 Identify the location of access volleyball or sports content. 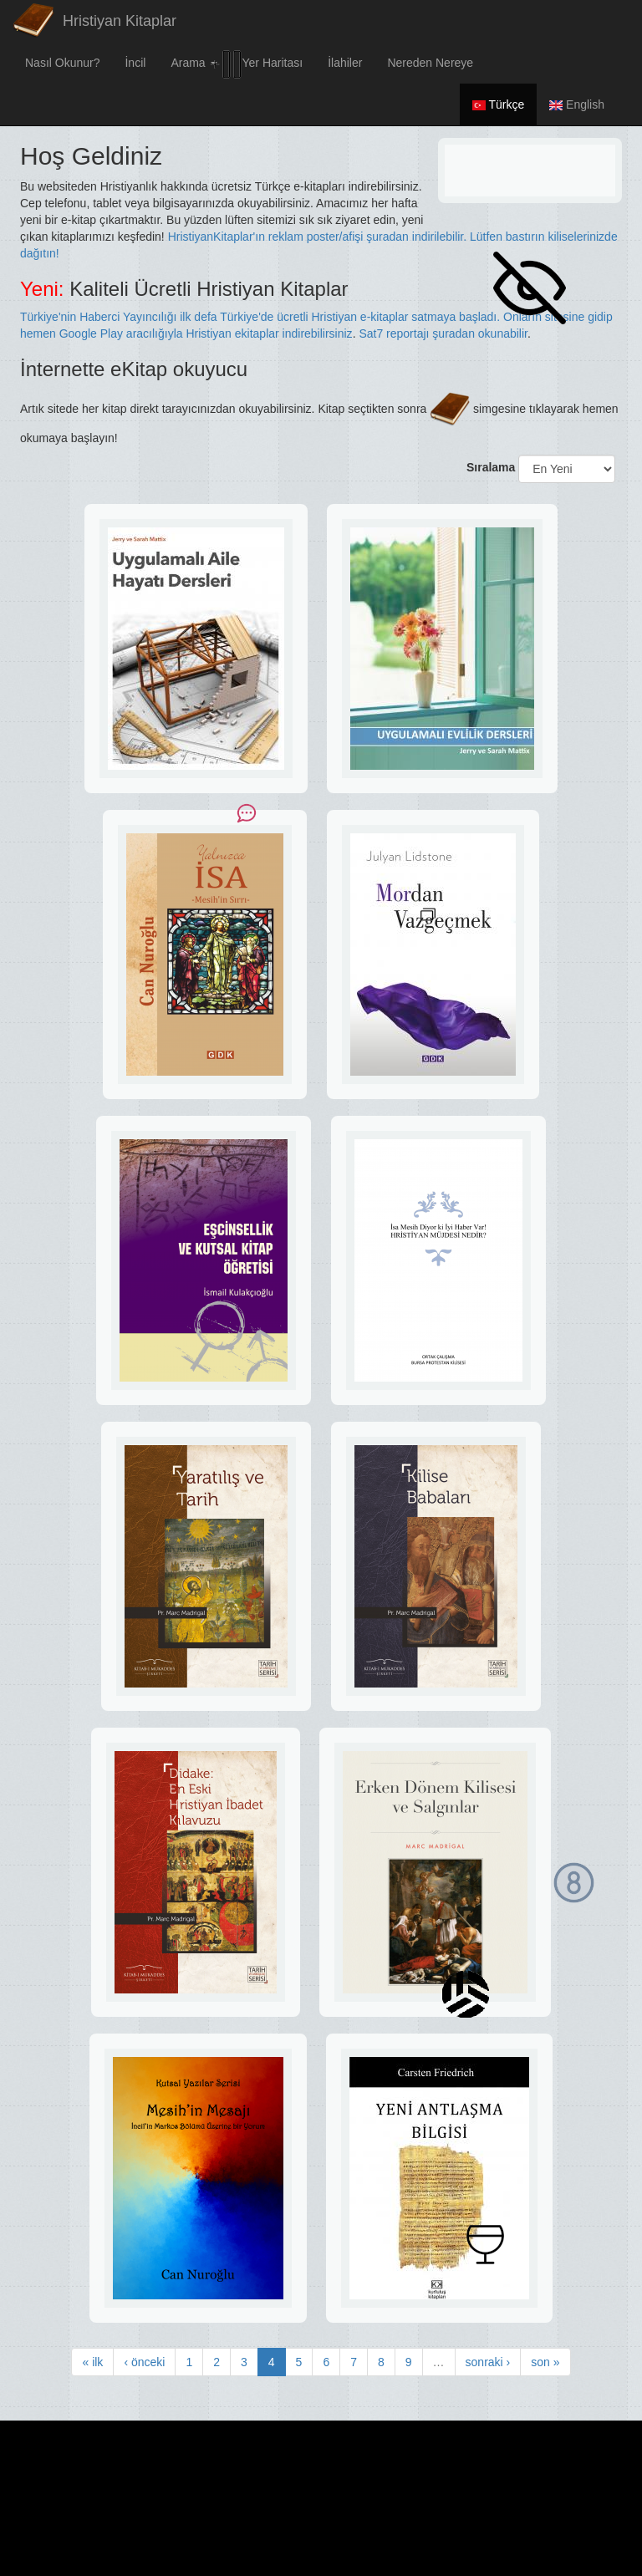
(466, 1994).